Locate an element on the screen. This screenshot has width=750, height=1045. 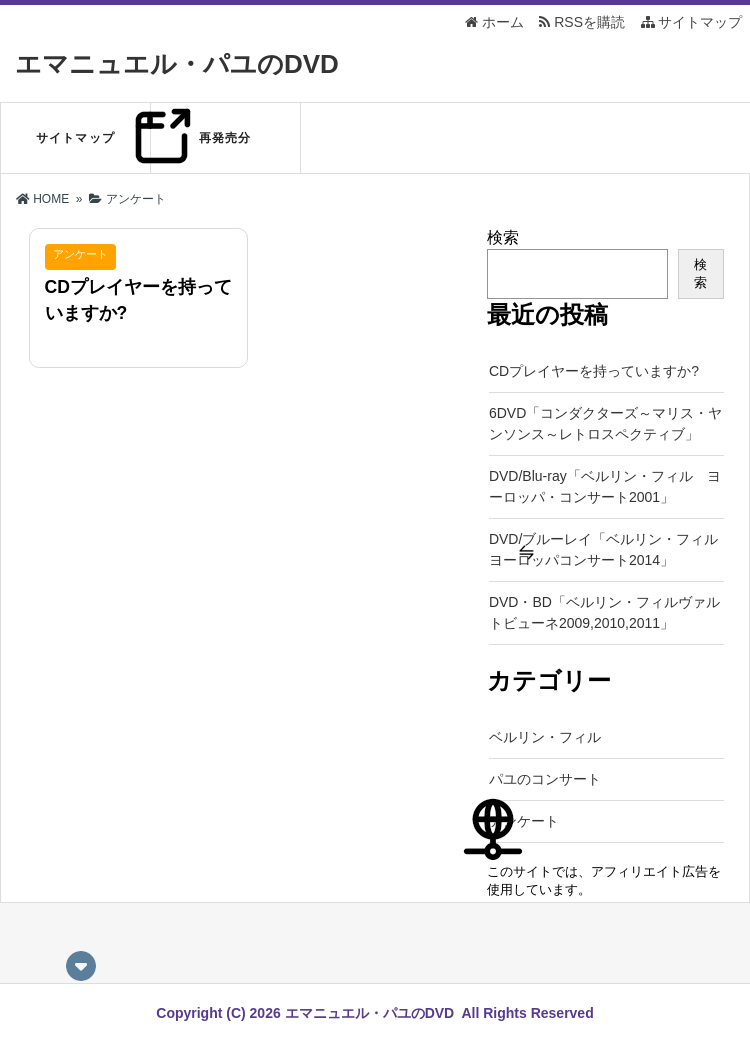
transfer data between devices or accounts is located at coordinates (526, 552).